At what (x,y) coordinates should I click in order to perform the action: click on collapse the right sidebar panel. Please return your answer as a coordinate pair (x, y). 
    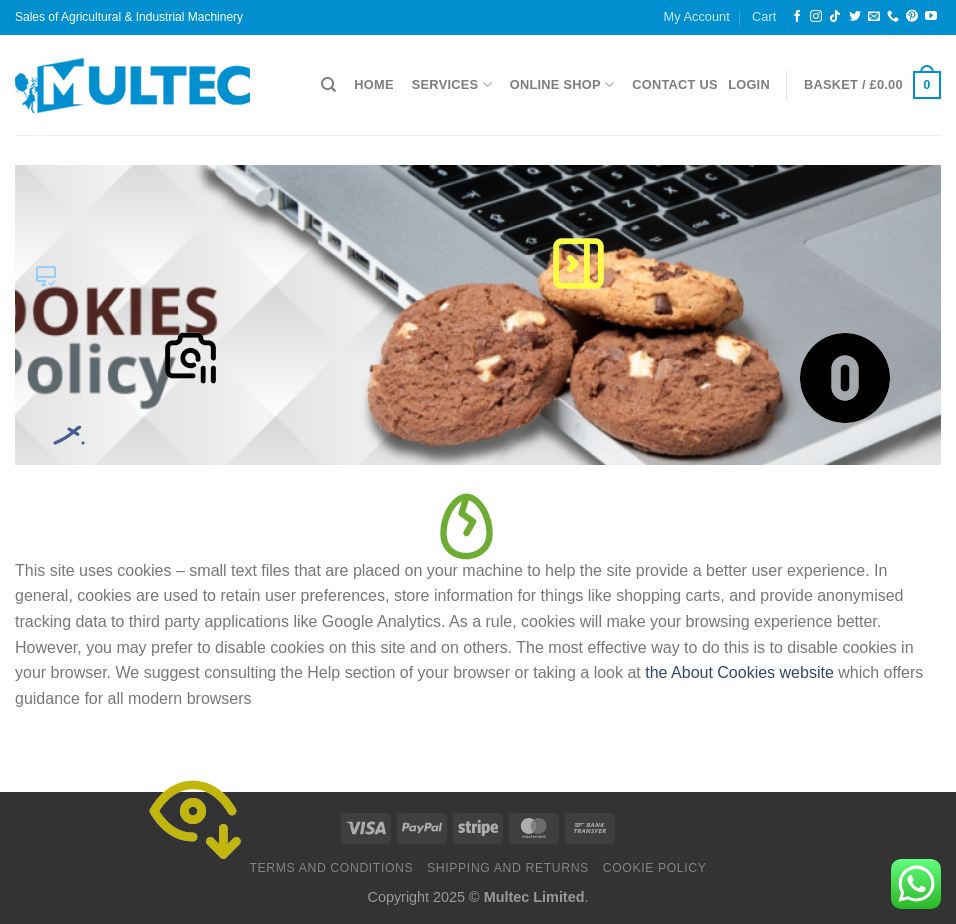
    Looking at the image, I should click on (578, 263).